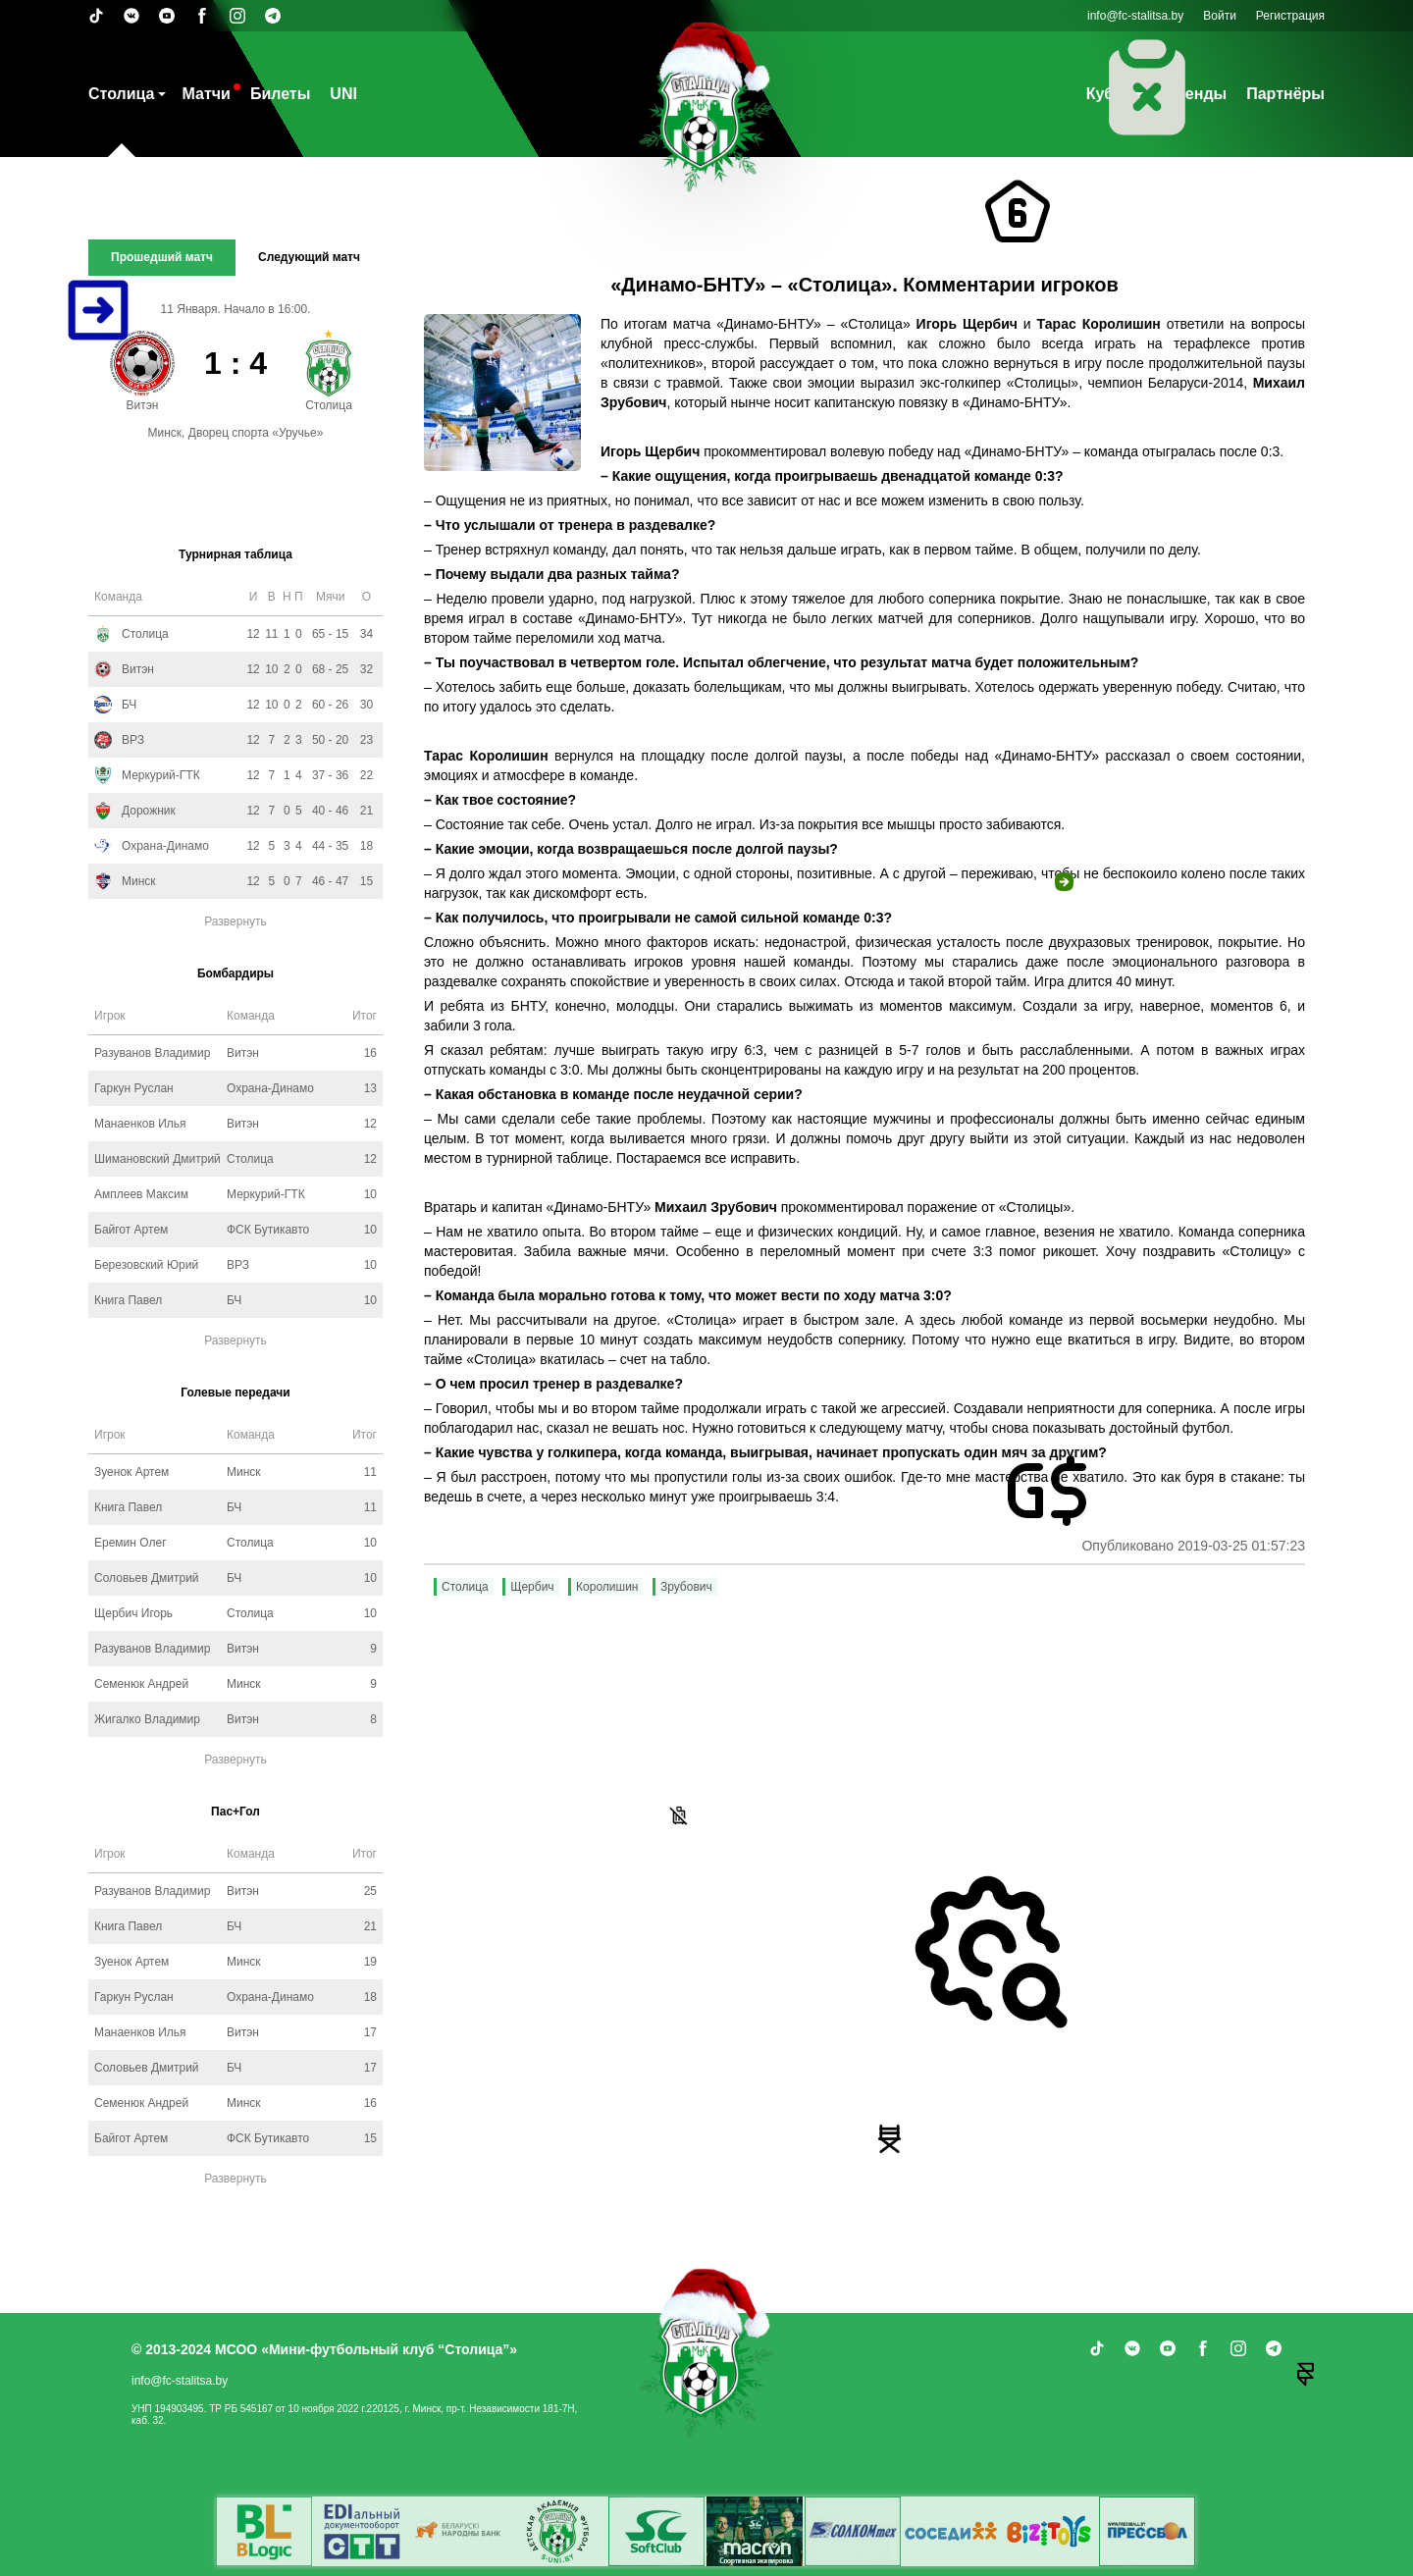 This screenshot has width=1413, height=2576. I want to click on search within settings or preferences, so click(987, 1948).